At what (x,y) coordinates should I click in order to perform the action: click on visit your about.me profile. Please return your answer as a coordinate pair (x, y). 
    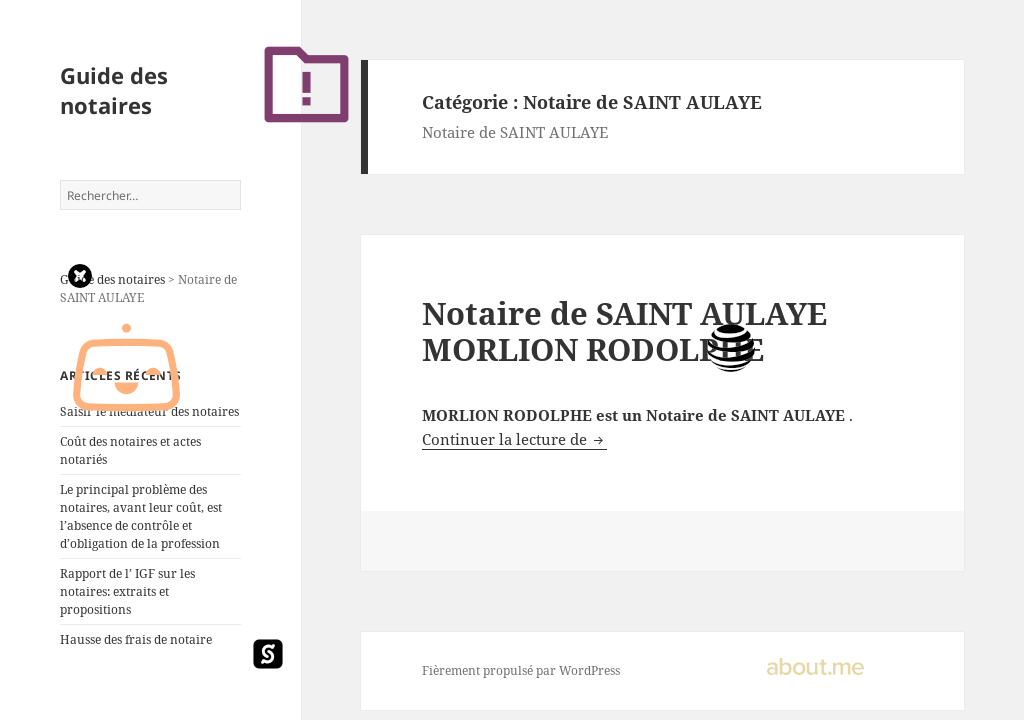
    Looking at the image, I should click on (815, 666).